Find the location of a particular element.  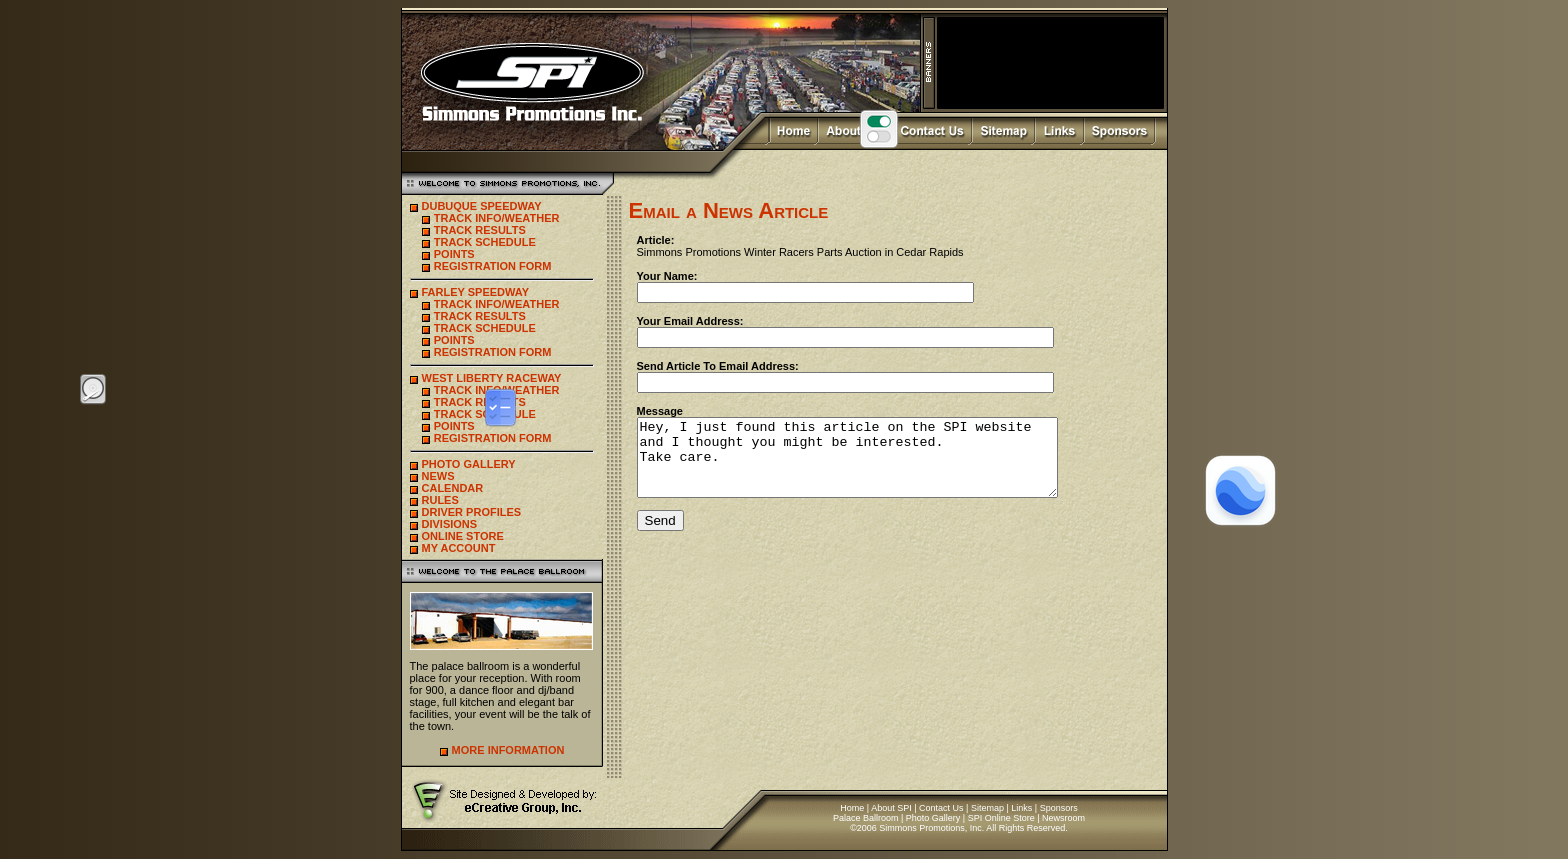

open google earth app is located at coordinates (1240, 490).